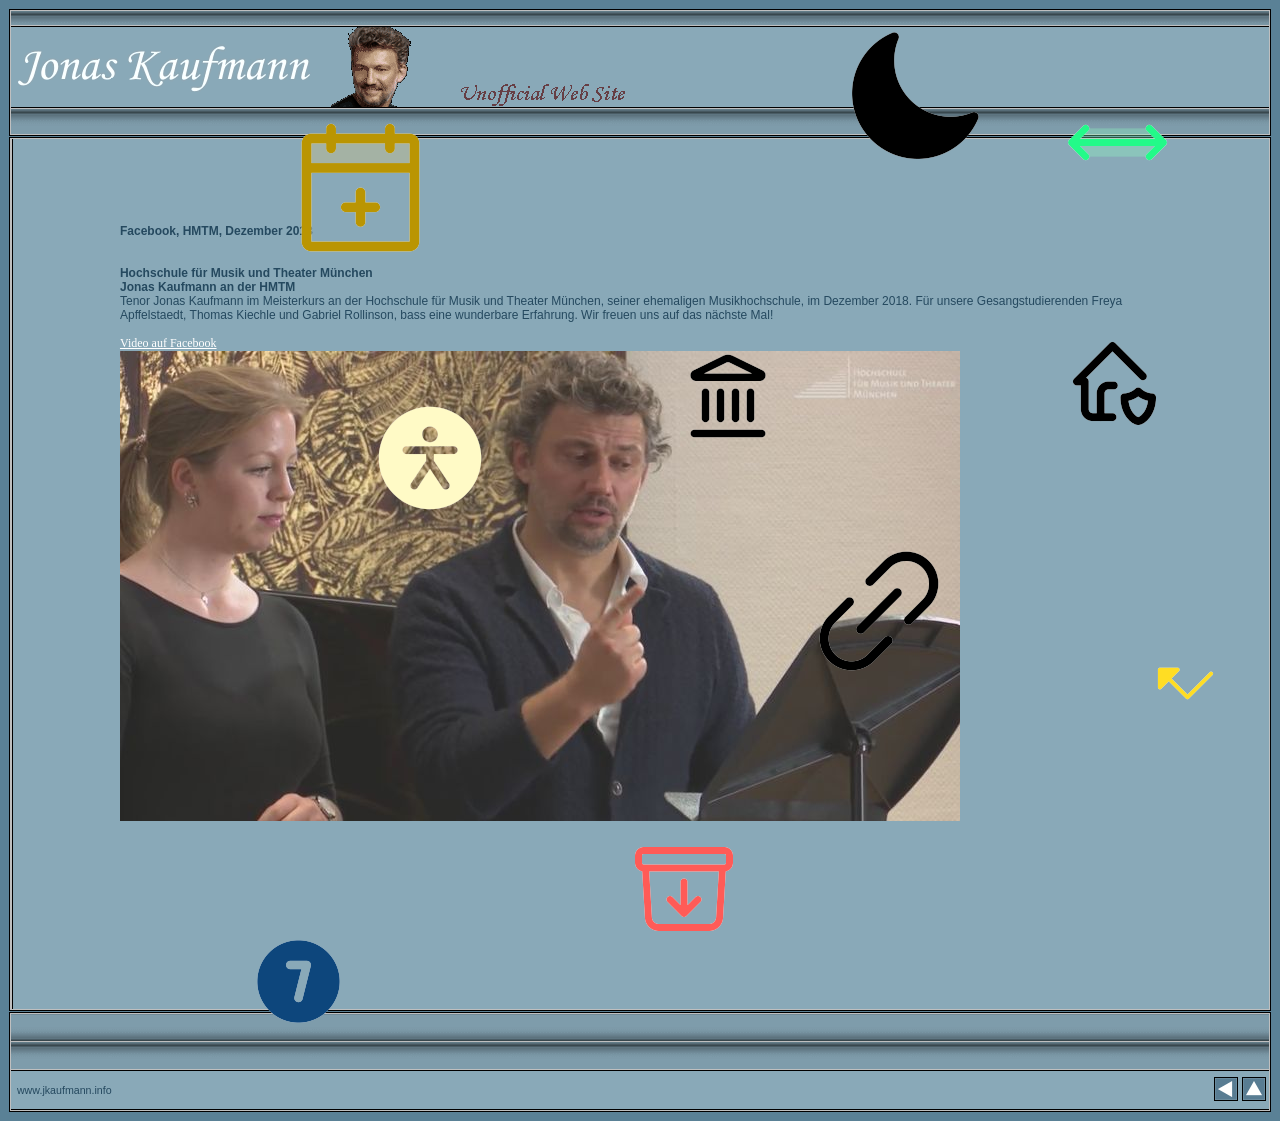 This screenshot has height=1121, width=1280. Describe the element at coordinates (913, 98) in the screenshot. I see `enable dark mode` at that location.